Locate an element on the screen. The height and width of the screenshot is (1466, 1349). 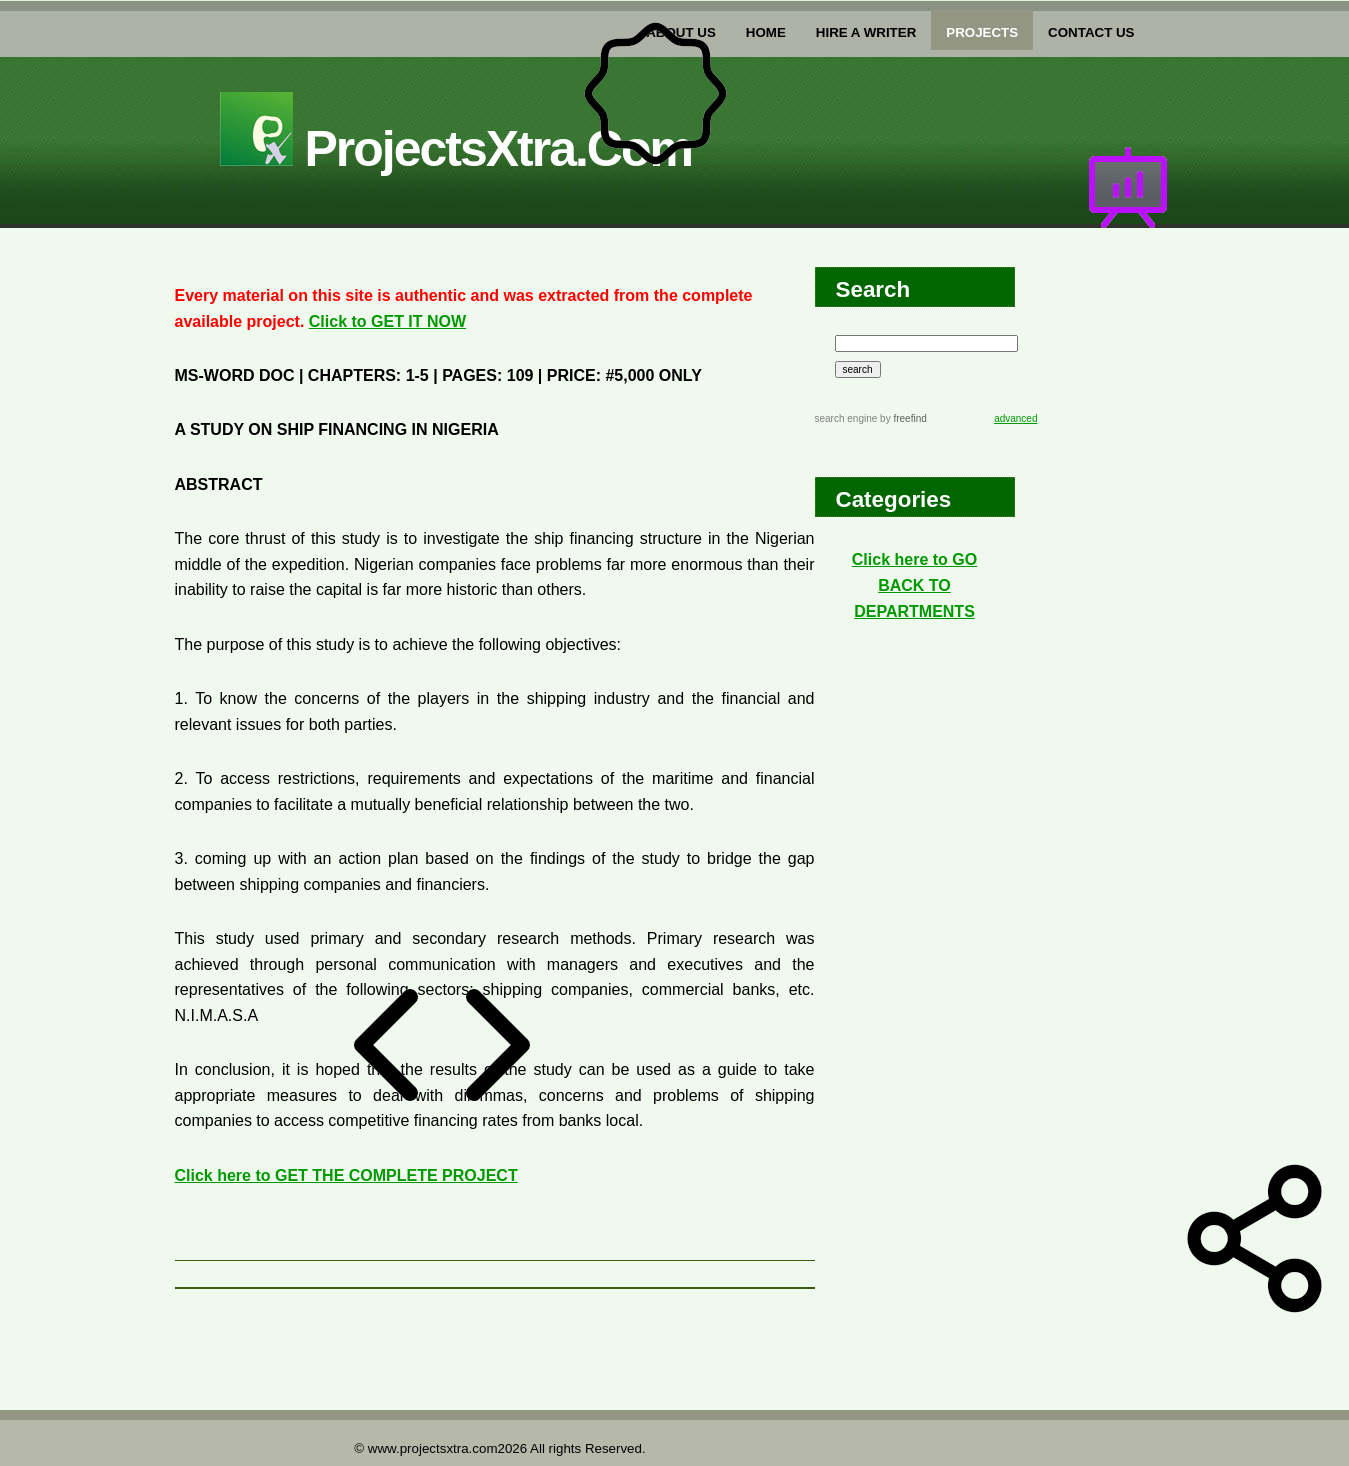
view or edit source code is located at coordinates (442, 1045).